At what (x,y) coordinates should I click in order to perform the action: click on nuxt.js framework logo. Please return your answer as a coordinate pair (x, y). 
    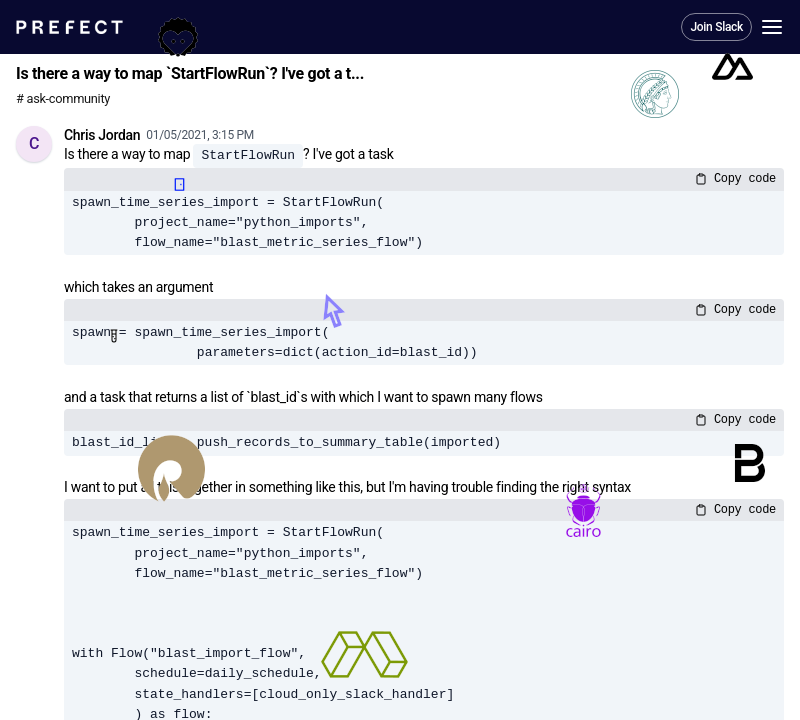
    Looking at the image, I should click on (732, 66).